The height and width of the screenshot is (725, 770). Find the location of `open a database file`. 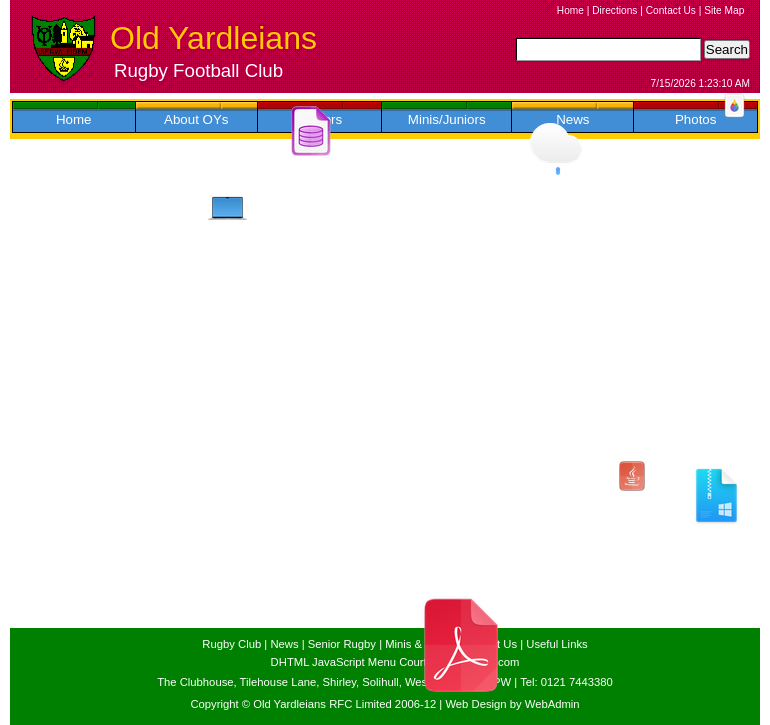

open a database file is located at coordinates (311, 131).